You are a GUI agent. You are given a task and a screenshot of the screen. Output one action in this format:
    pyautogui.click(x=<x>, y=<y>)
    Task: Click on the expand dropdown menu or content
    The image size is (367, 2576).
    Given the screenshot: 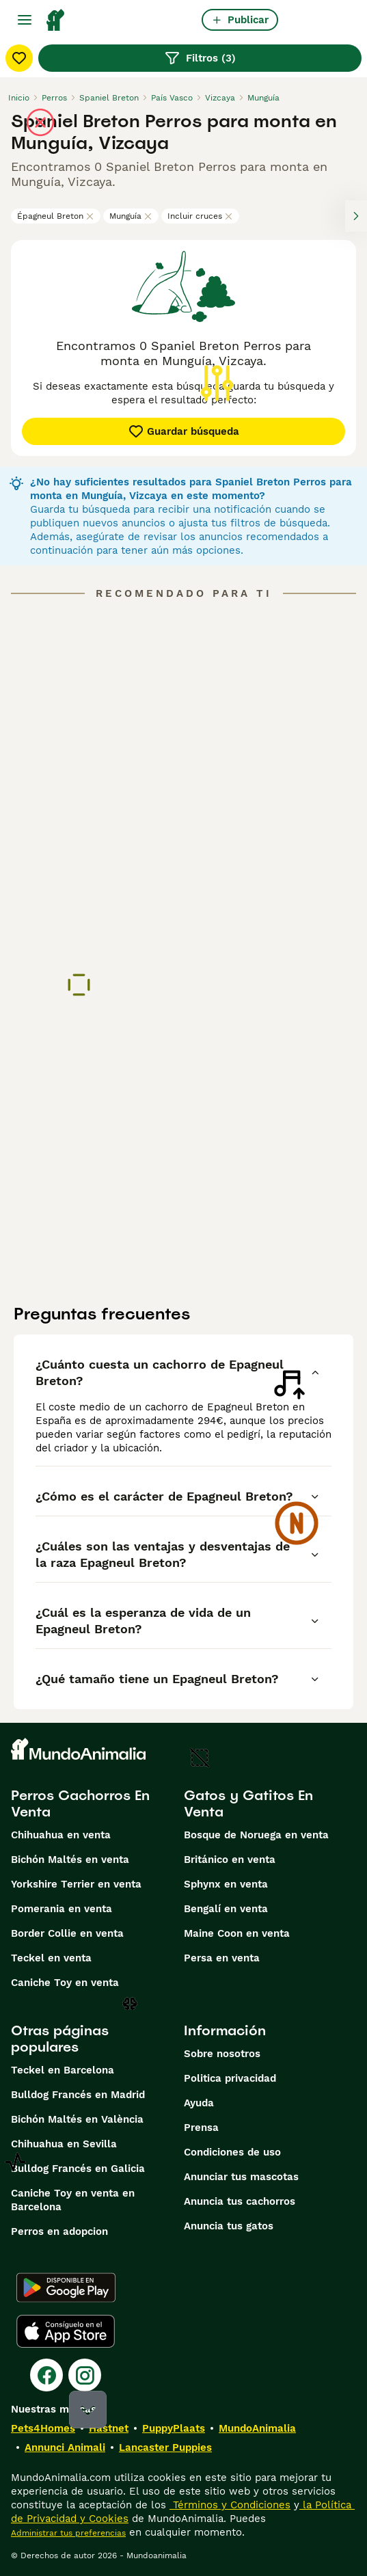 What is the action you would take?
    pyautogui.click(x=87, y=2409)
    